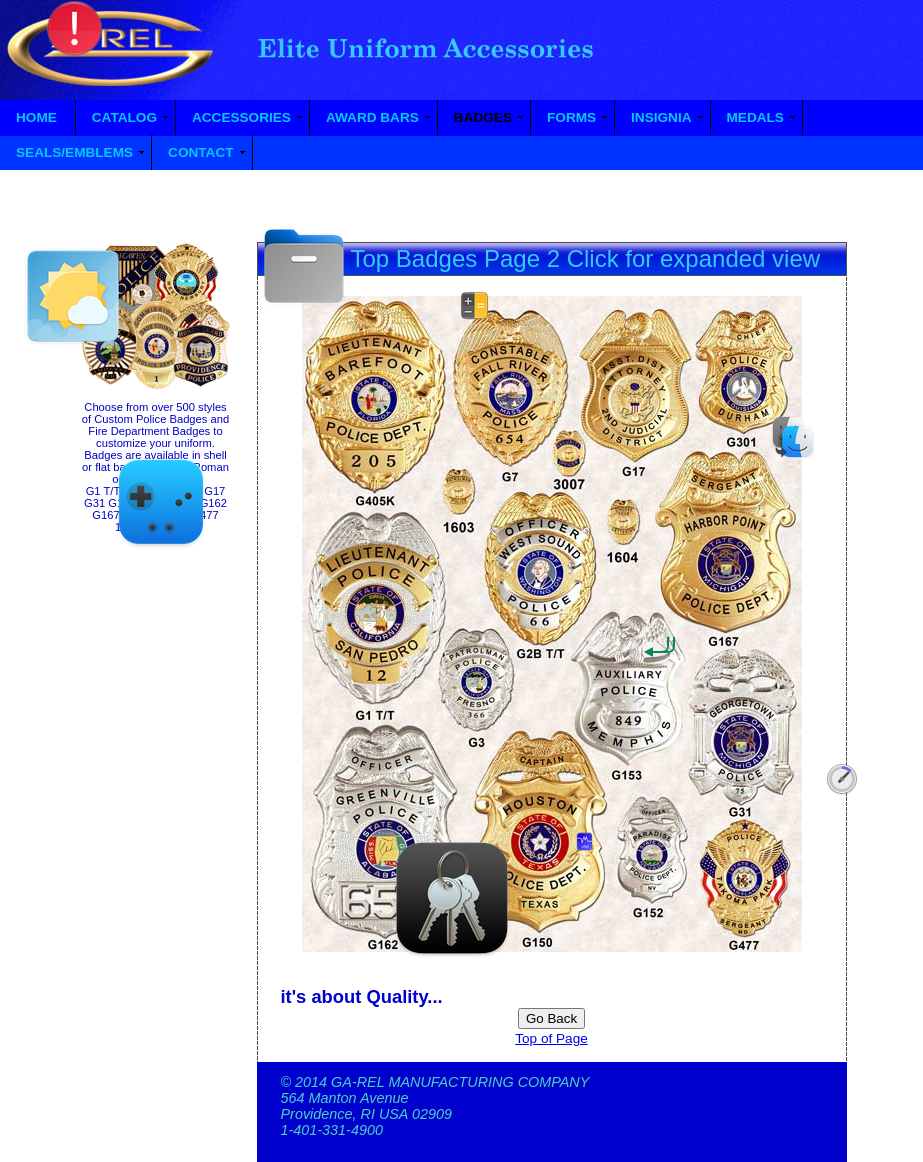 The width and height of the screenshot is (923, 1162). Describe the element at coordinates (161, 502) in the screenshot. I see `launch mgba game boy advance emulator` at that location.